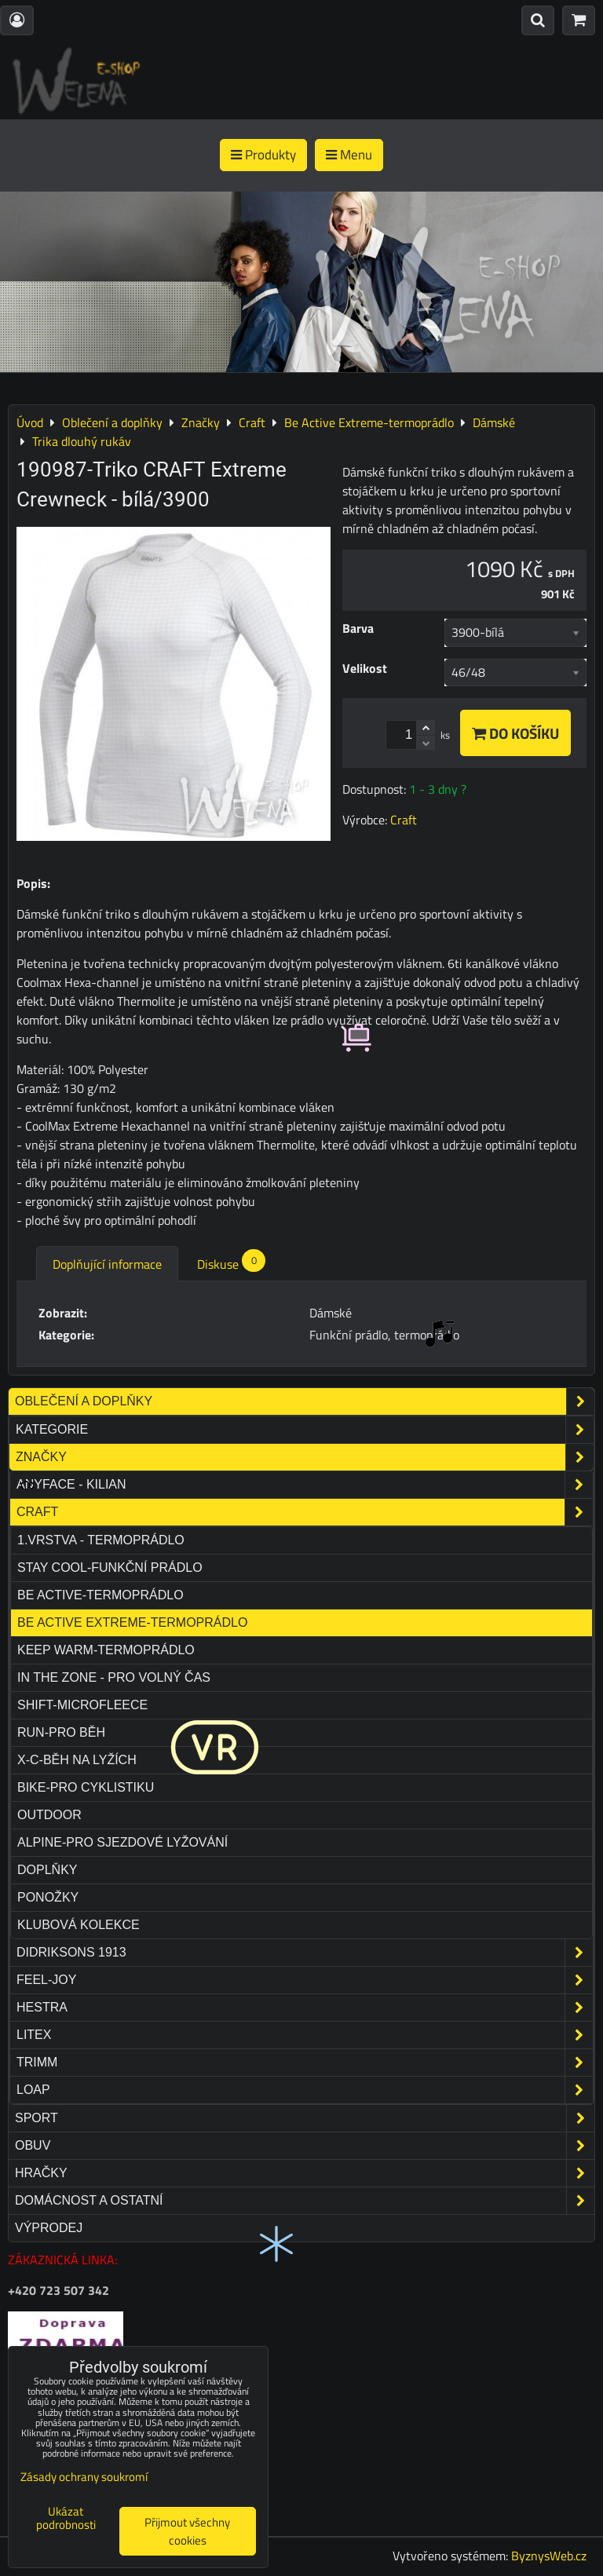  I want to click on remove a song from playlist, so click(440, 1333).